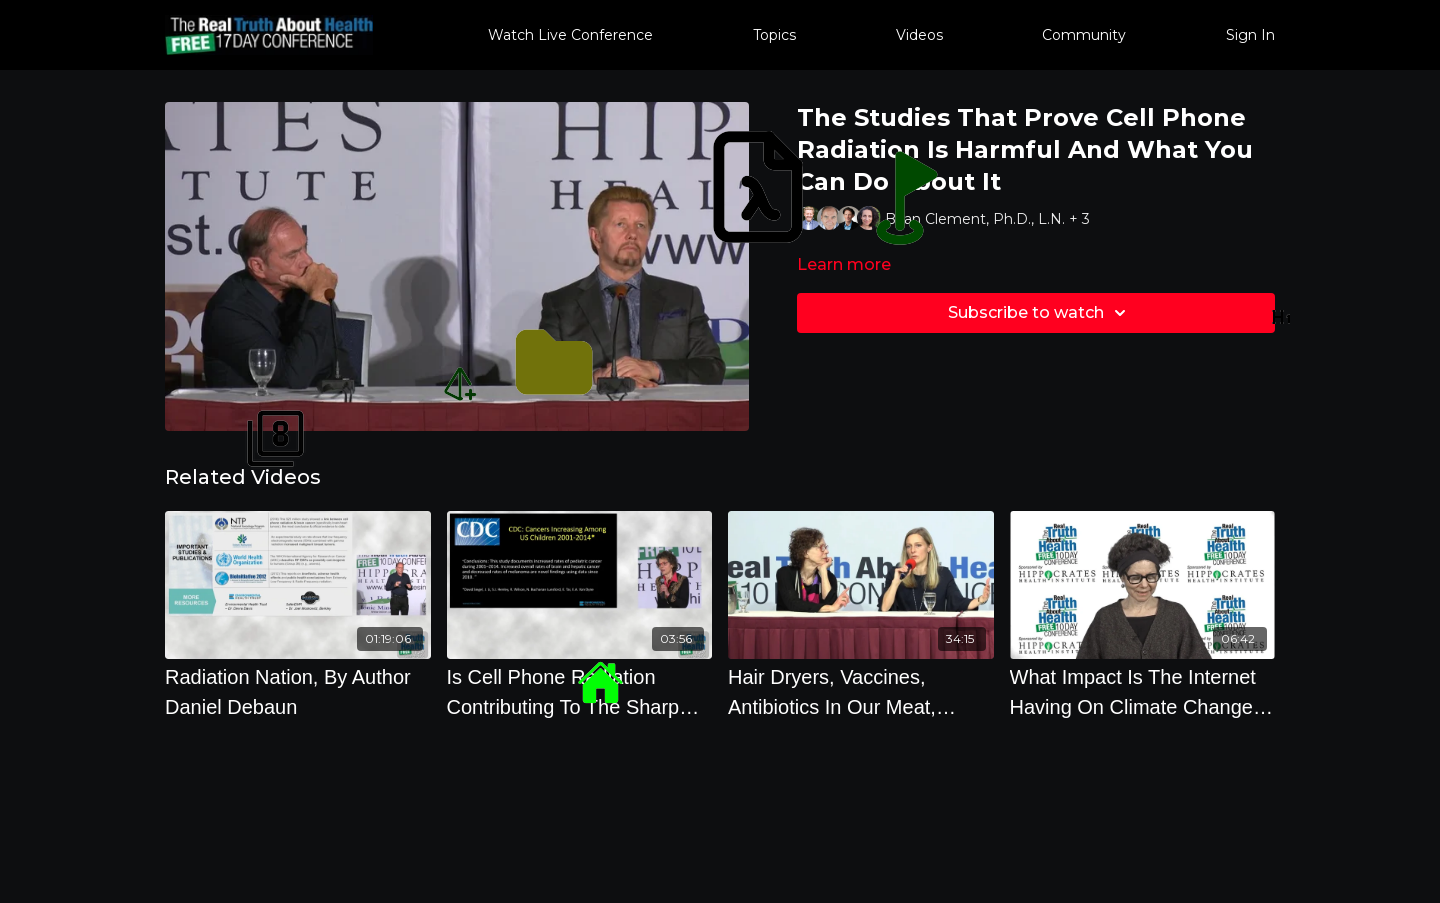 This screenshot has width=1440, height=903. Describe the element at coordinates (1282, 317) in the screenshot. I see `format text as heading level 1` at that location.